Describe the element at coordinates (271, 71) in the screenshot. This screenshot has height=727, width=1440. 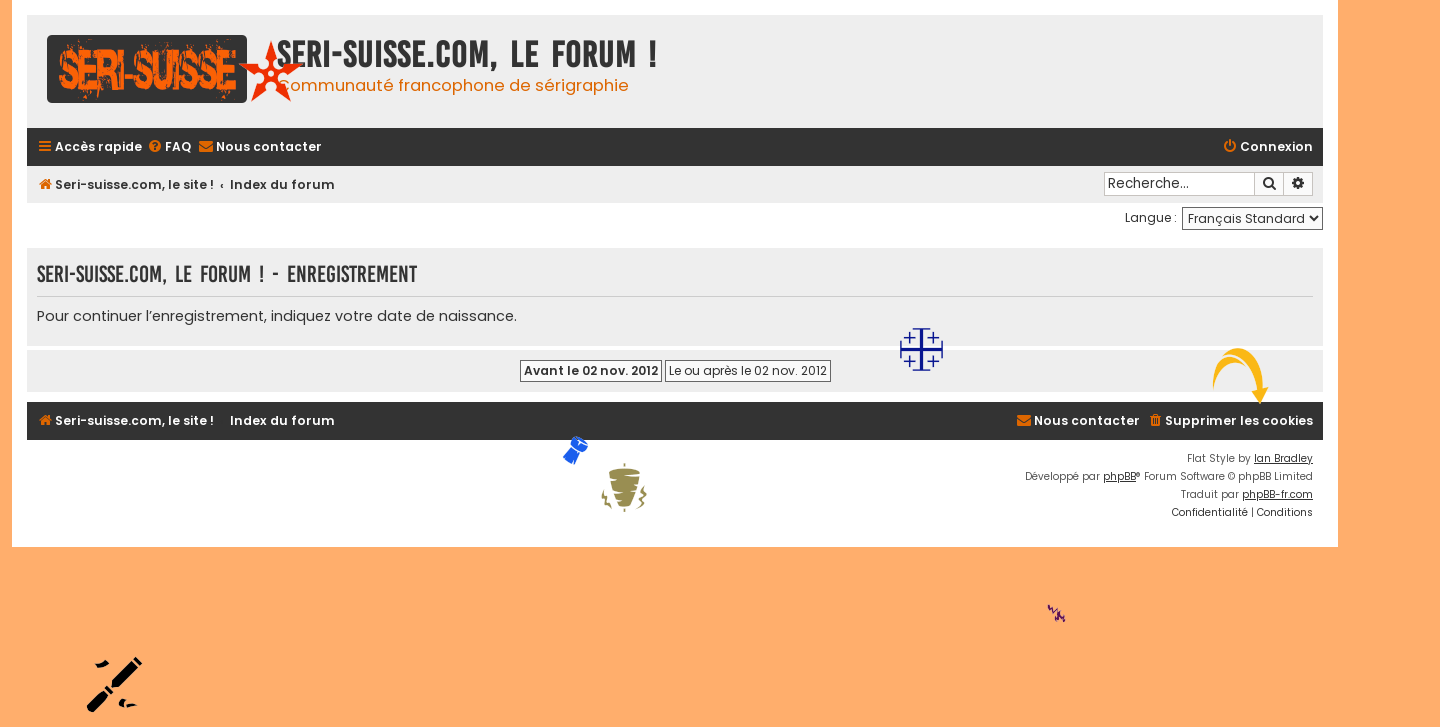
I see `ninja or stealth game mode` at that location.